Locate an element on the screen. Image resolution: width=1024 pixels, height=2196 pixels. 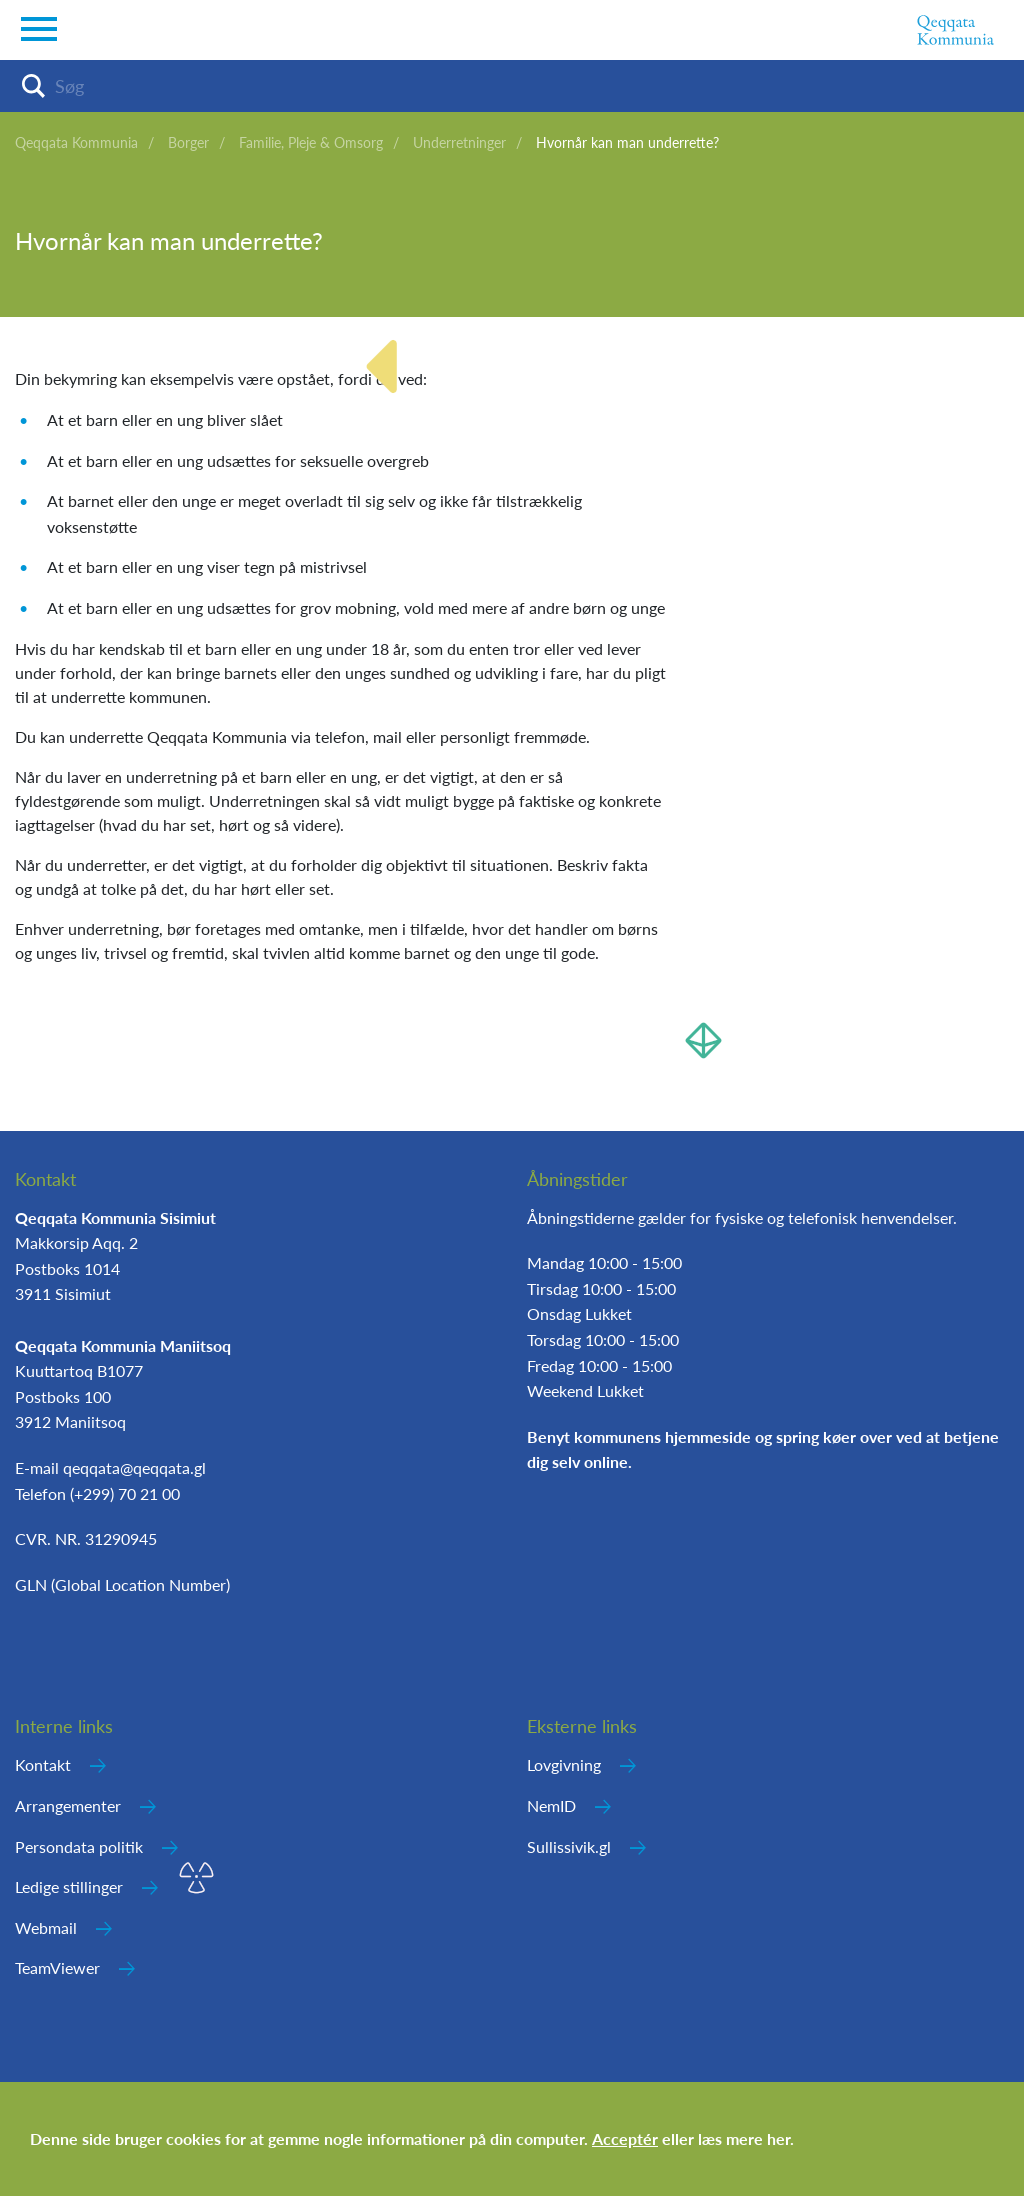
represents 3D geometry or modeling tools is located at coordinates (703, 1040).